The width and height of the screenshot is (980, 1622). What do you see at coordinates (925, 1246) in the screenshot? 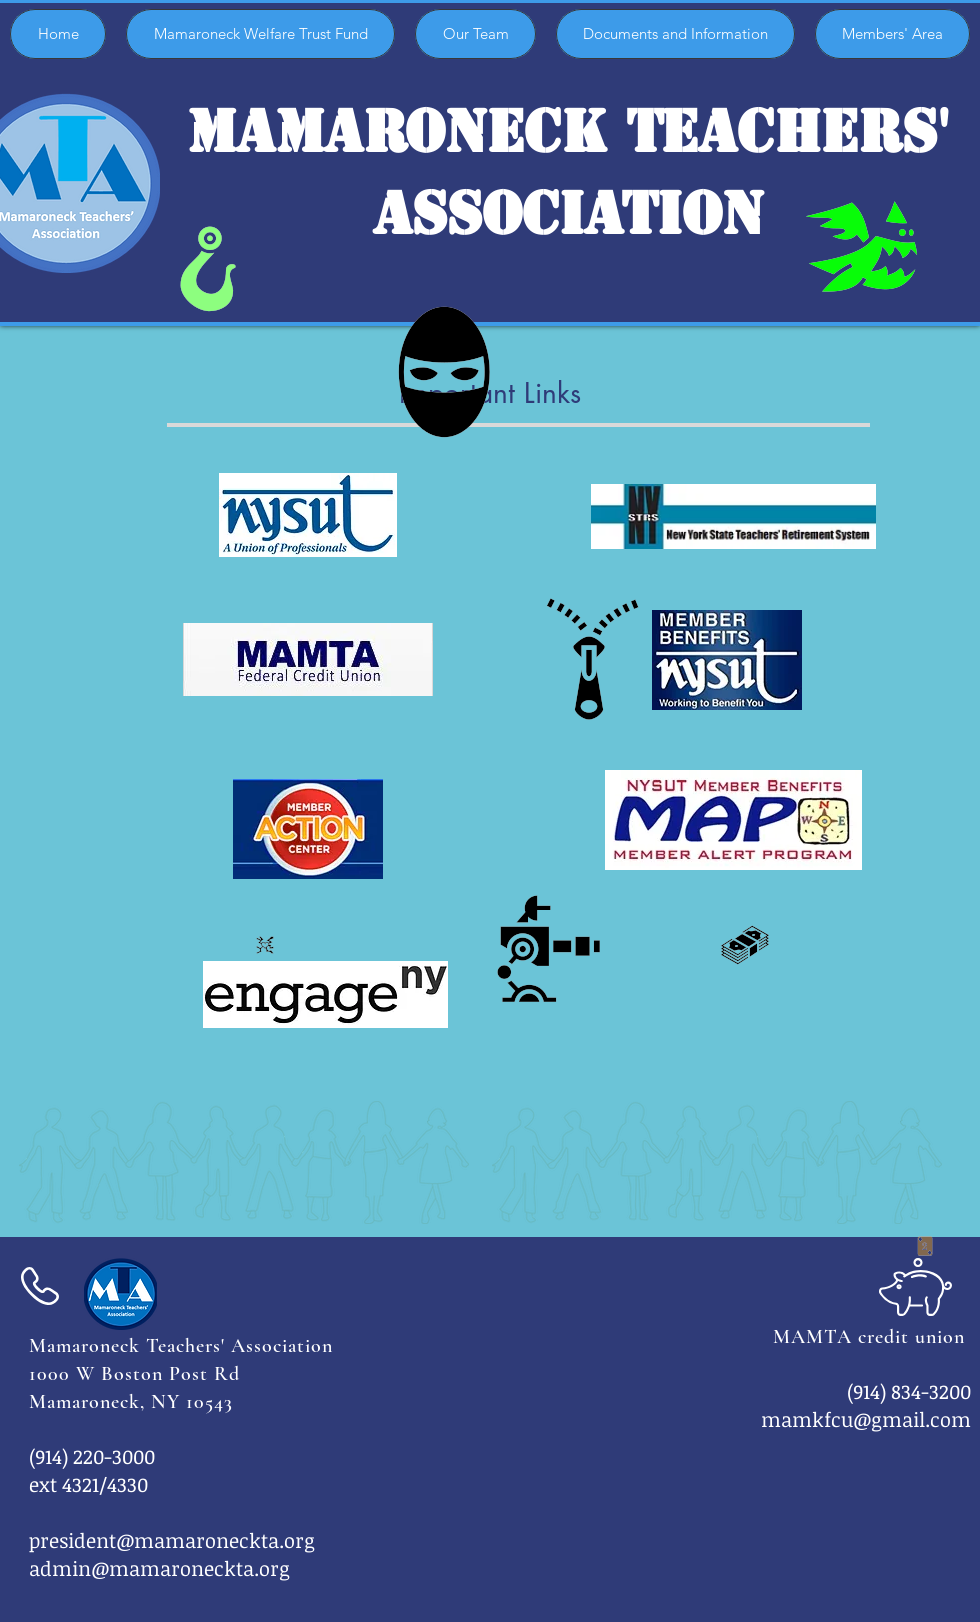
I see `two of diamonds playing card` at bounding box center [925, 1246].